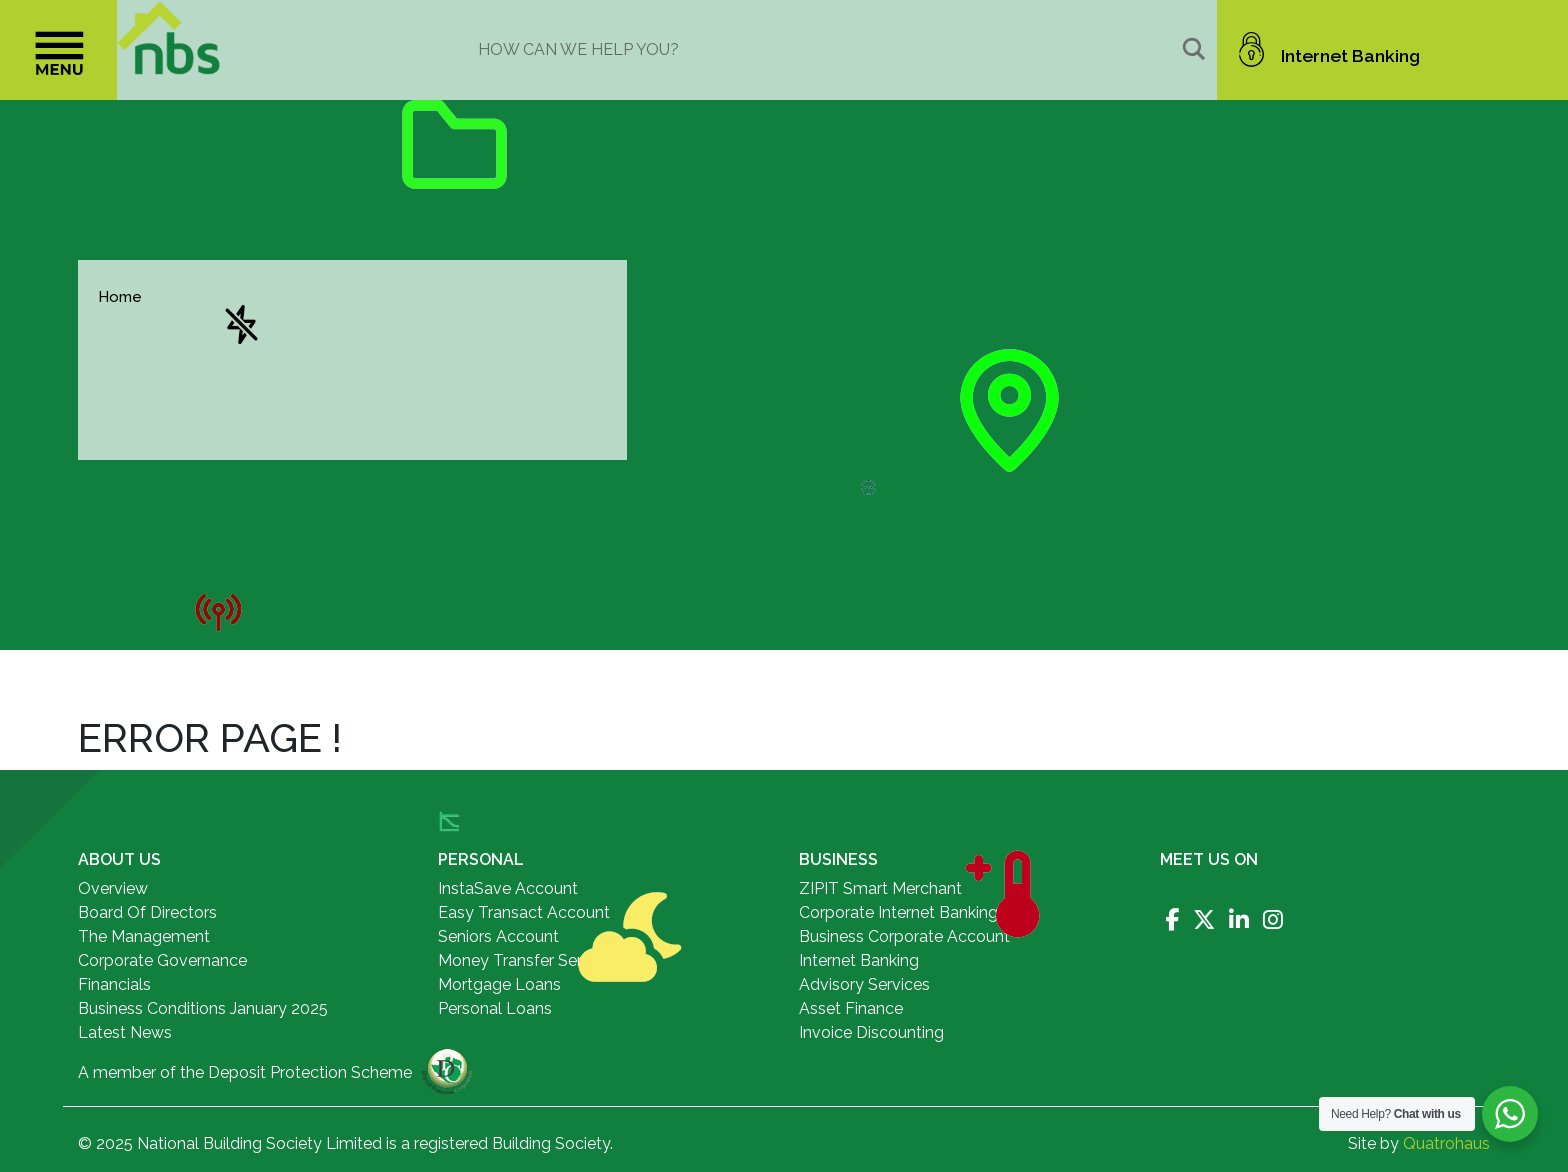 The width and height of the screenshot is (1568, 1172). Describe the element at coordinates (449, 821) in the screenshot. I see `view sankey diagram or flow chart` at that location.